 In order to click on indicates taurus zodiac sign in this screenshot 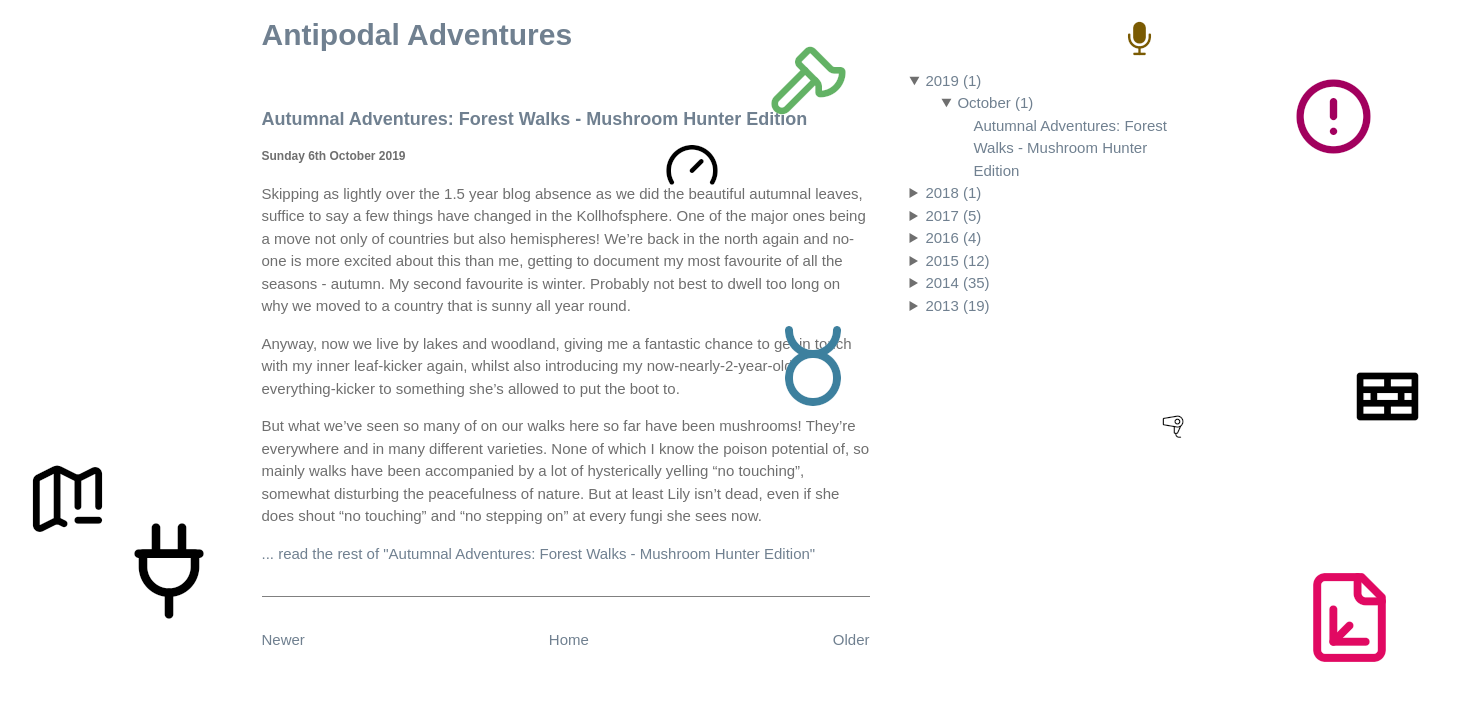, I will do `click(813, 366)`.